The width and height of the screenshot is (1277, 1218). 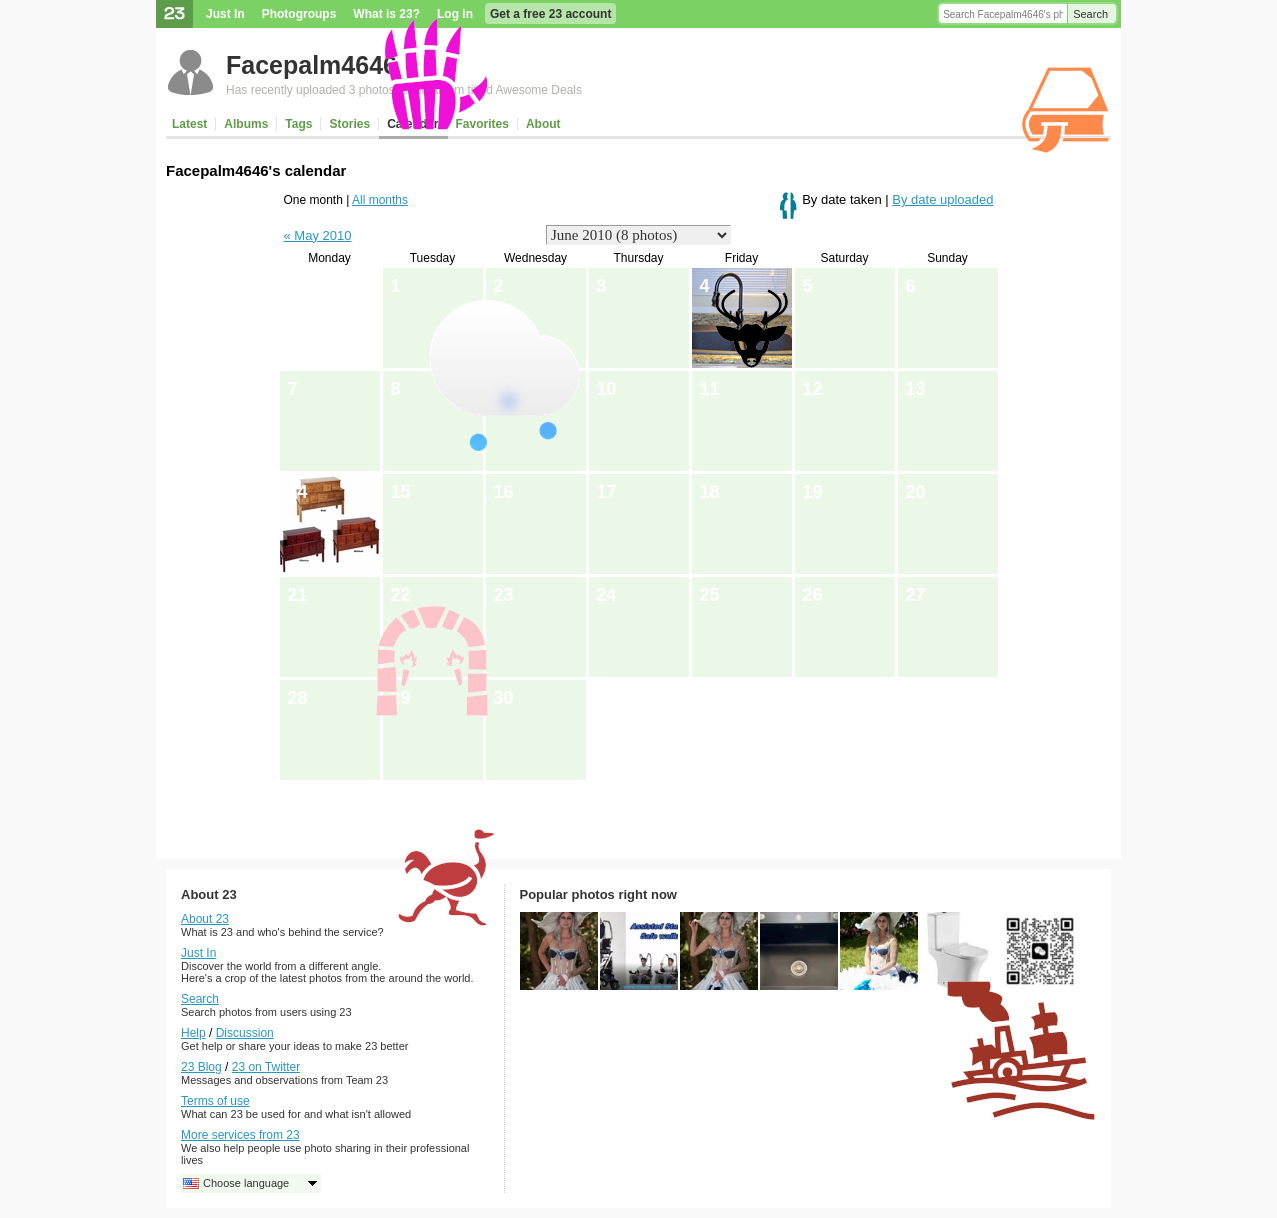 What do you see at coordinates (751, 328) in the screenshot?
I see `wildlife or hunting game category` at bounding box center [751, 328].